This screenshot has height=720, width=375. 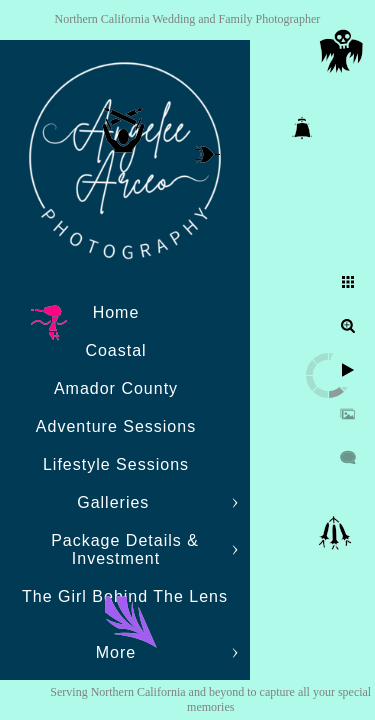 What do you see at coordinates (130, 621) in the screenshot?
I see `damaged or broken projectile indicator` at bounding box center [130, 621].